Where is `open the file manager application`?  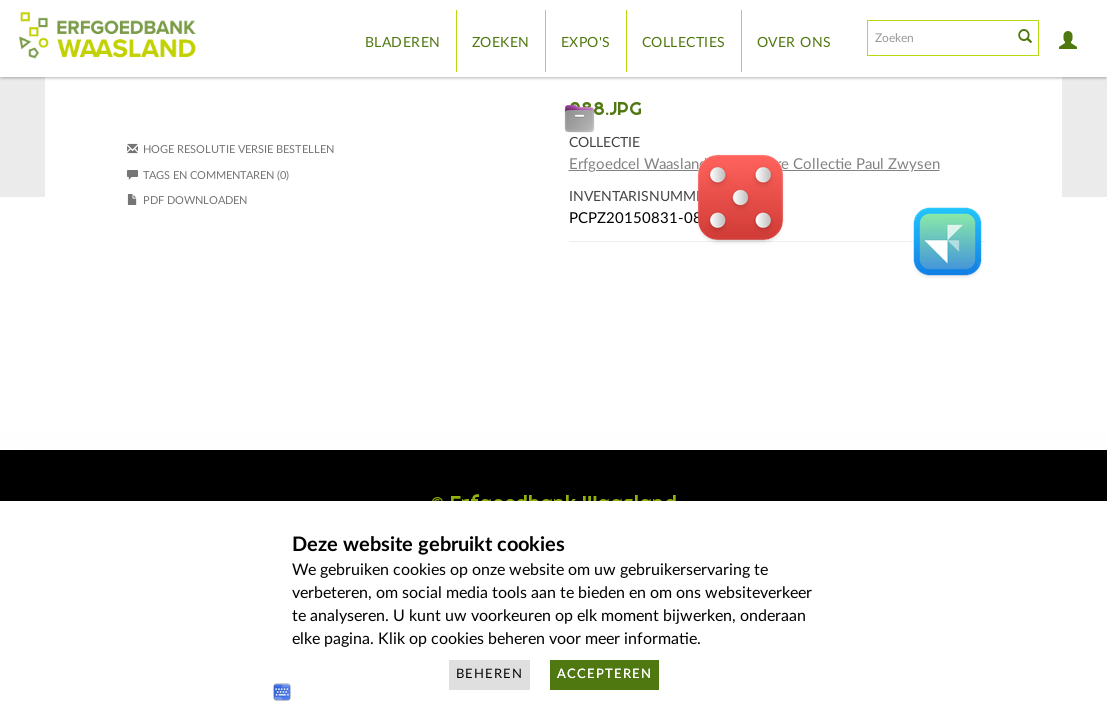
open the file manager application is located at coordinates (579, 118).